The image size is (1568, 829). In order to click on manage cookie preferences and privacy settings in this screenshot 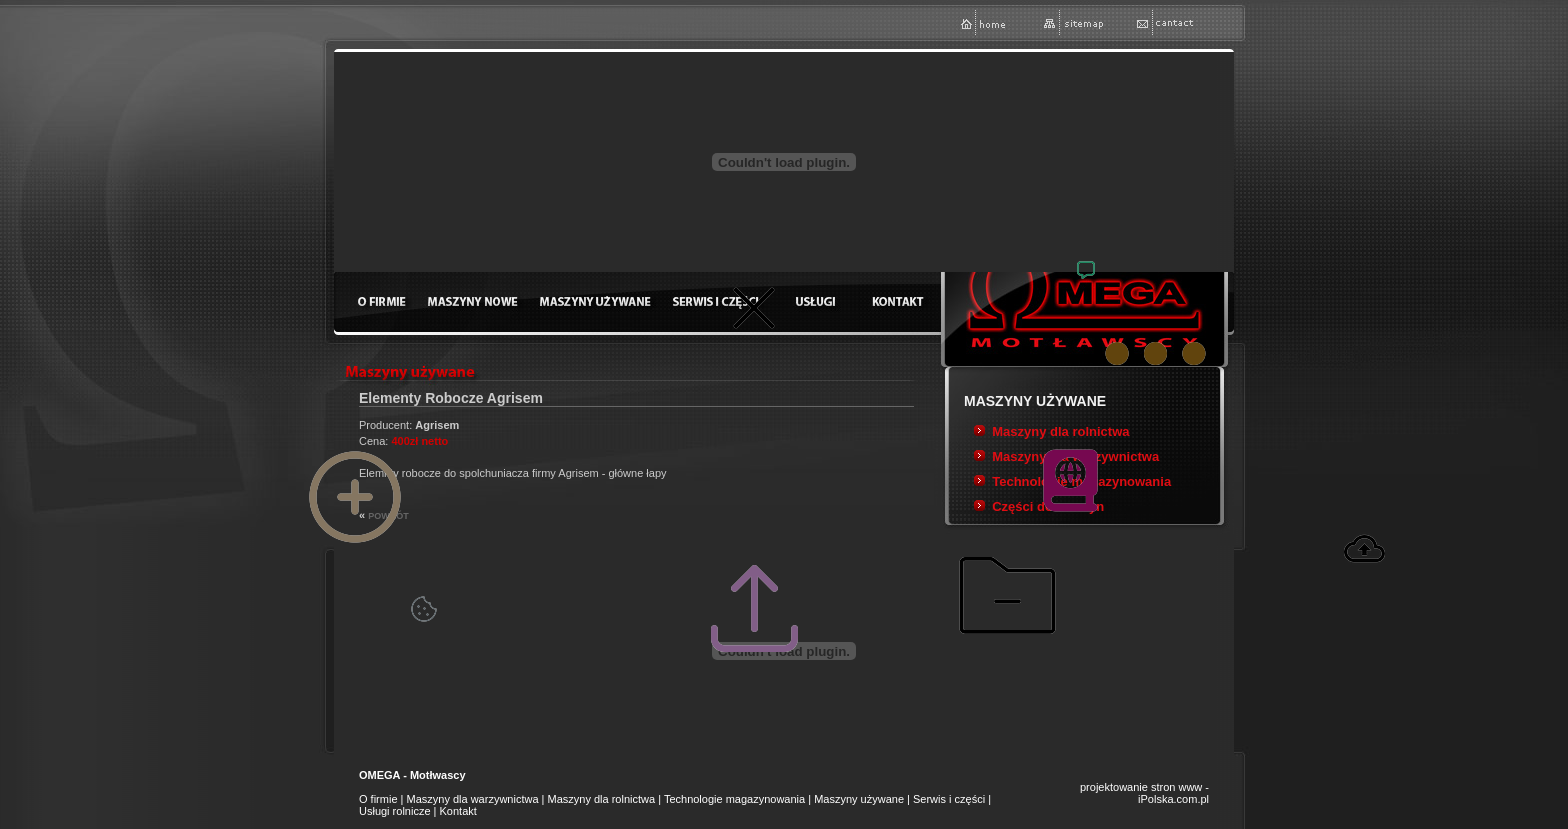, I will do `click(424, 609)`.